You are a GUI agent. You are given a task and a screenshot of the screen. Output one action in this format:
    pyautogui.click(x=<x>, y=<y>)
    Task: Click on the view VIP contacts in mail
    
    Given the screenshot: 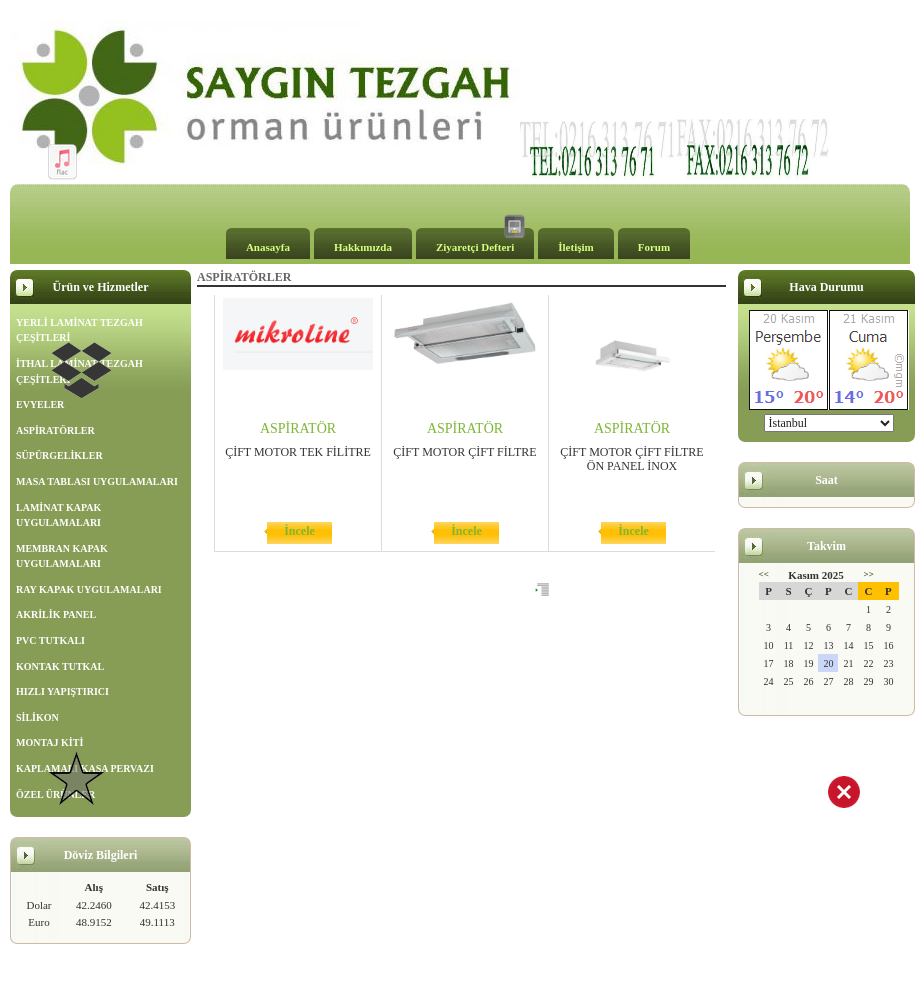 What is the action you would take?
    pyautogui.click(x=76, y=778)
    